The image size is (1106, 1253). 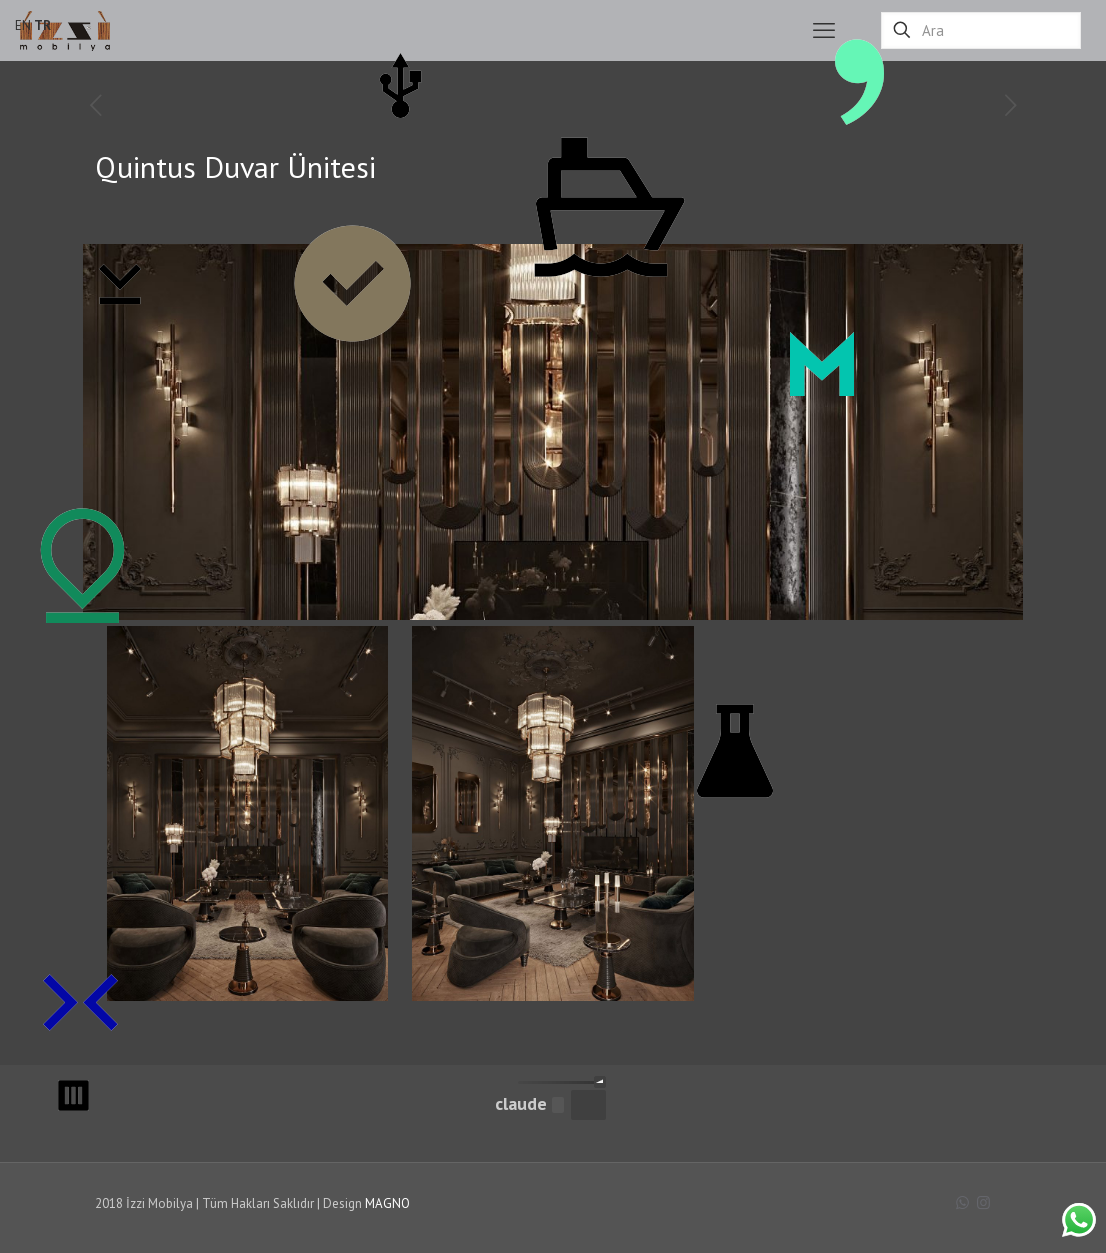 I want to click on indicates a completed or successful action, so click(x=352, y=283).